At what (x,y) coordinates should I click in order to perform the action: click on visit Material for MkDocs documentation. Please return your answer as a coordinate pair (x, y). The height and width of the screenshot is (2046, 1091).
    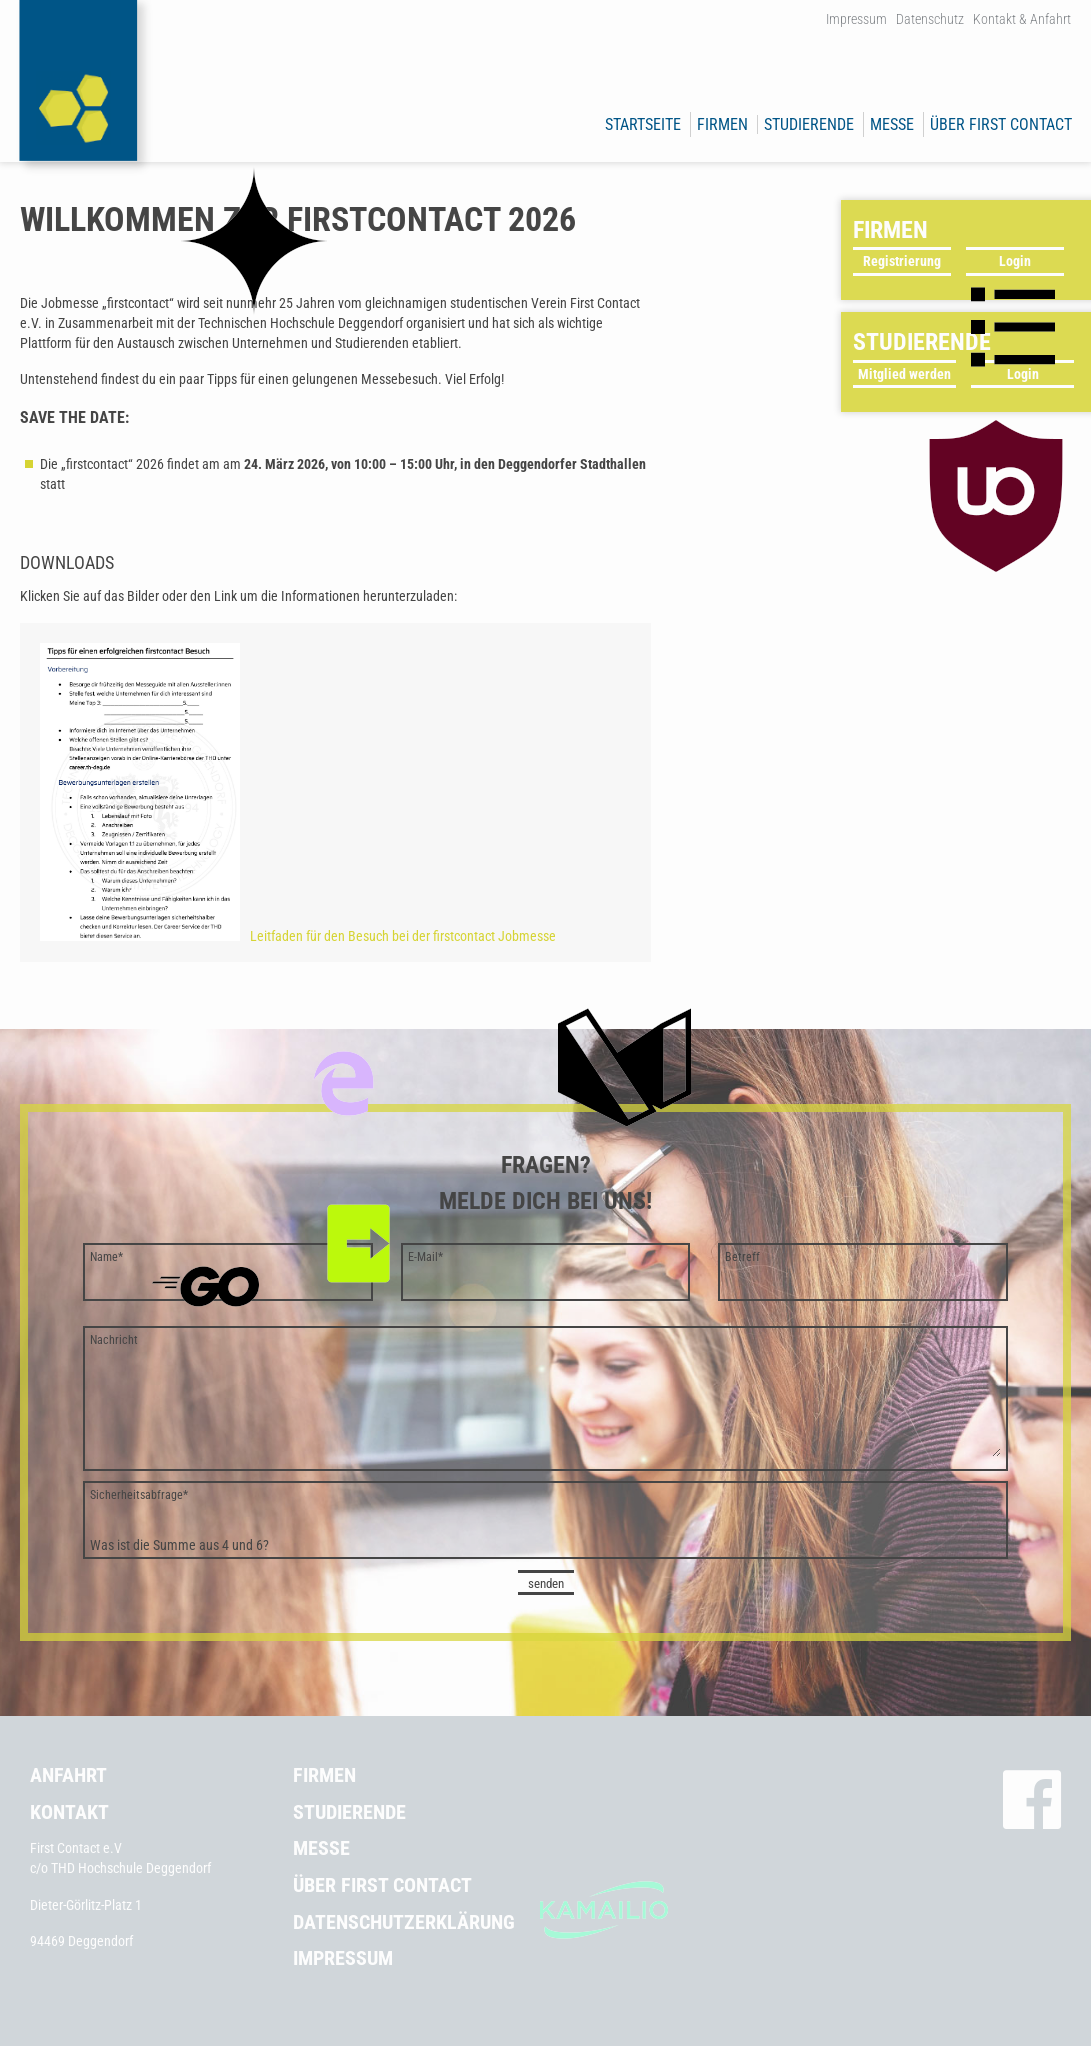
    Looking at the image, I should click on (624, 1067).